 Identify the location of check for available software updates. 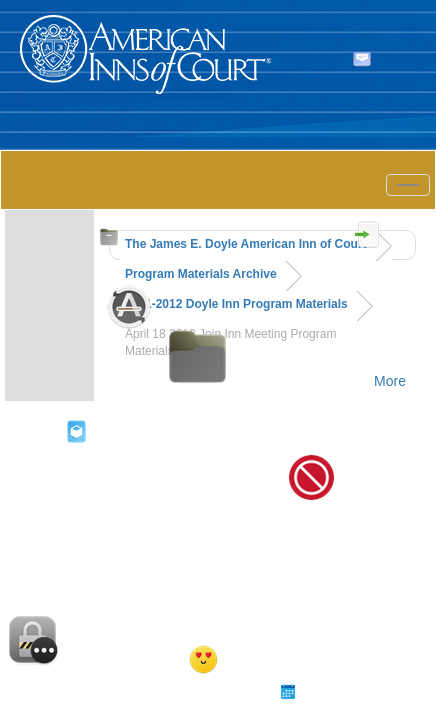
(129, 307).